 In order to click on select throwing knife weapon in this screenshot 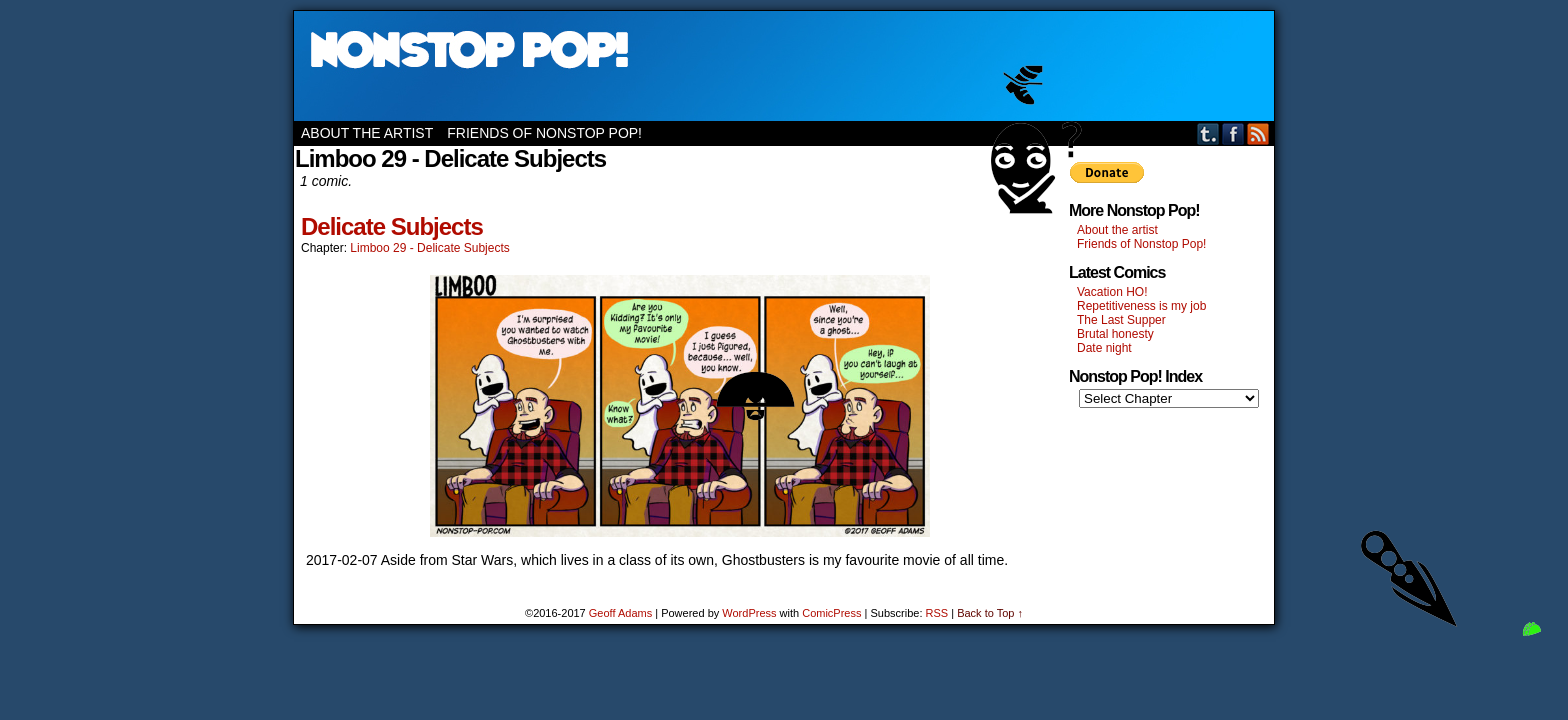, I will do `click(1409, 579)`.